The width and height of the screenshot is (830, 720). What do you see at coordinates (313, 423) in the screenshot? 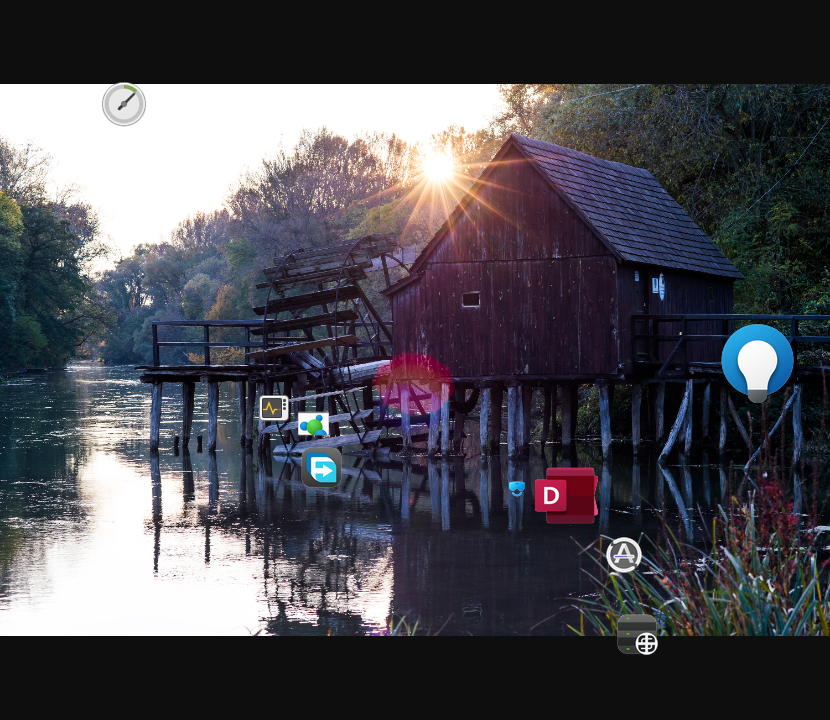
I see `open windows homegroup settings` at bounding box center [313, 423].